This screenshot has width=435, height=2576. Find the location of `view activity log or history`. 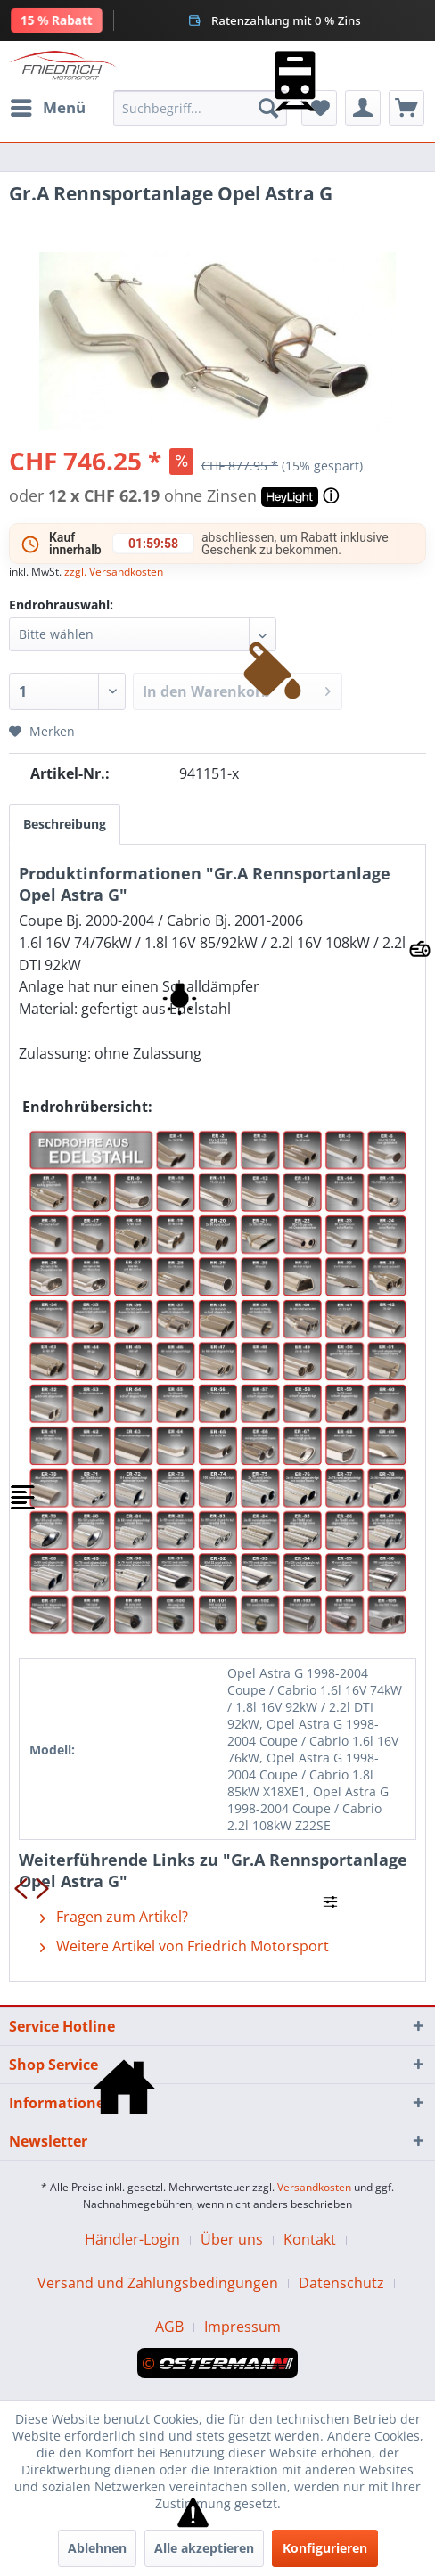

view activity log or history is located at coordinates (420, 950).